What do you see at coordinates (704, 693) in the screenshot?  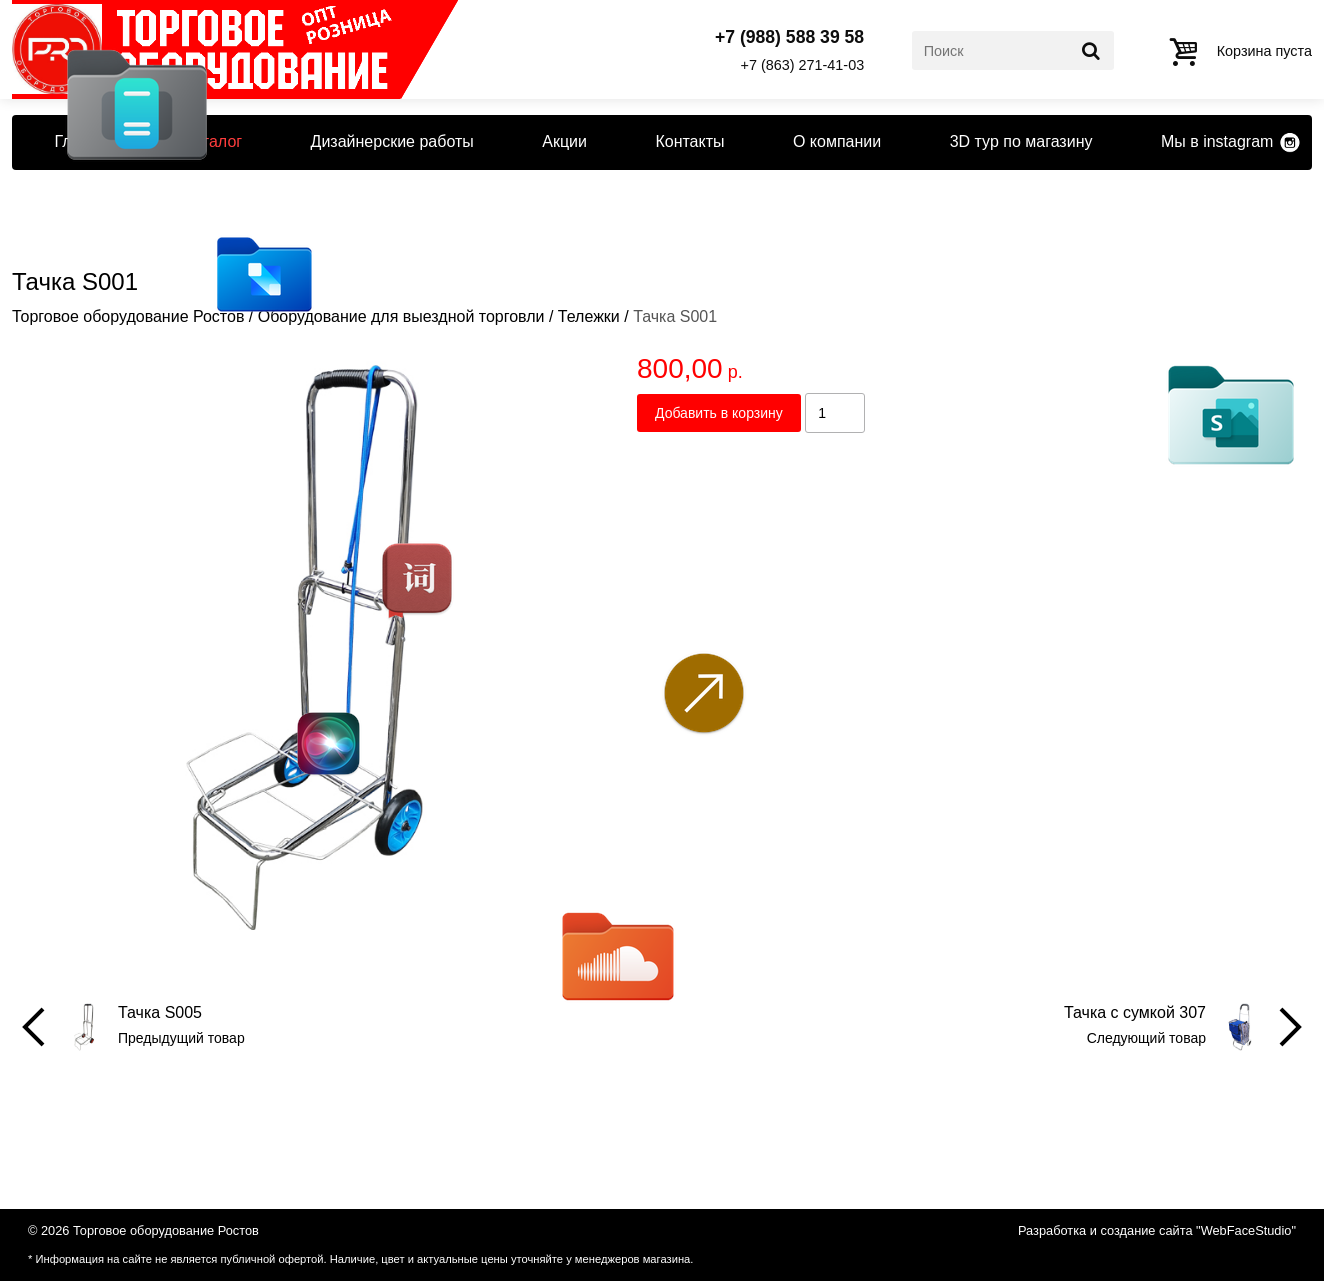 I see `indicates a symbolic link or shortcut to another file` at bounding box center [704, 693].